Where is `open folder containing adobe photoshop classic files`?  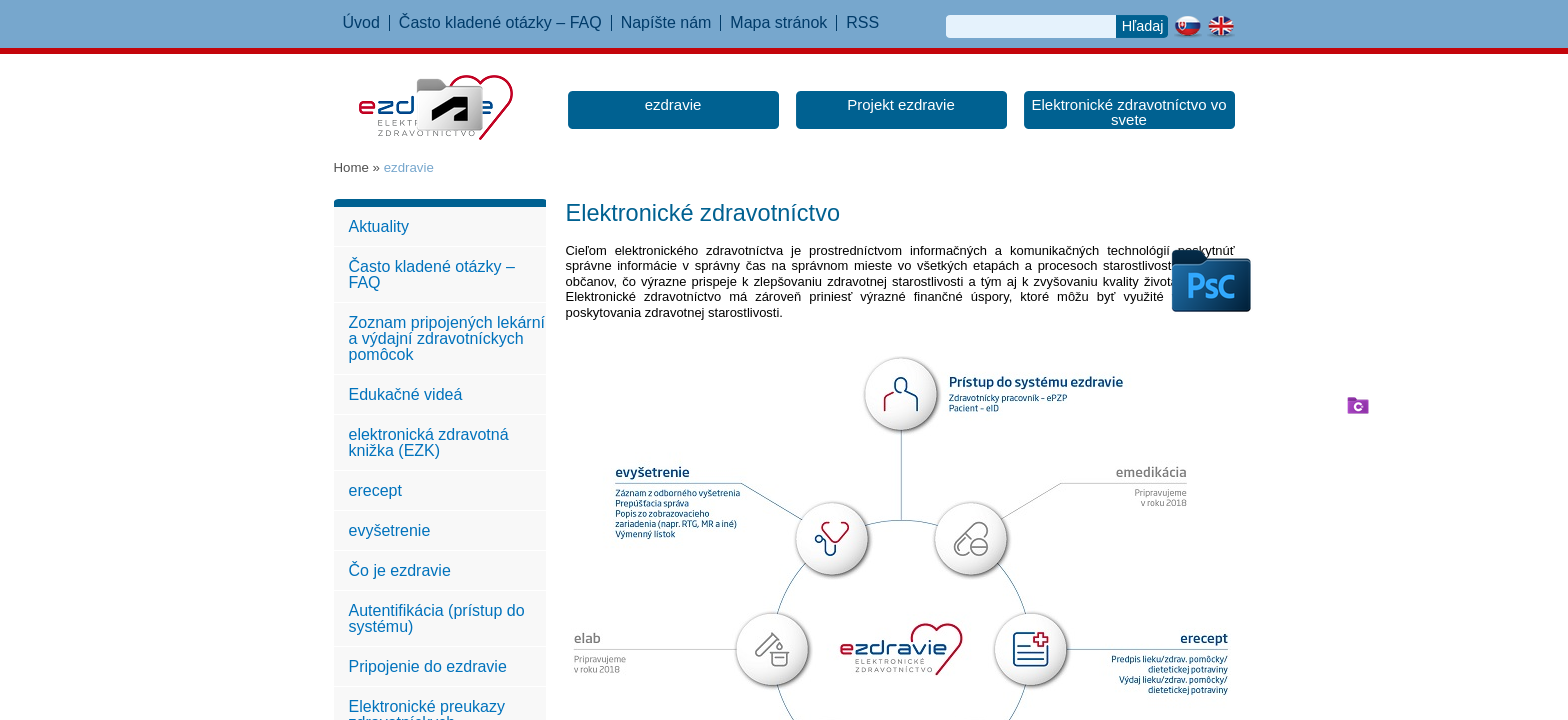 open folder containing adobe photoshop classic files is located at coordinates (1211, 283).